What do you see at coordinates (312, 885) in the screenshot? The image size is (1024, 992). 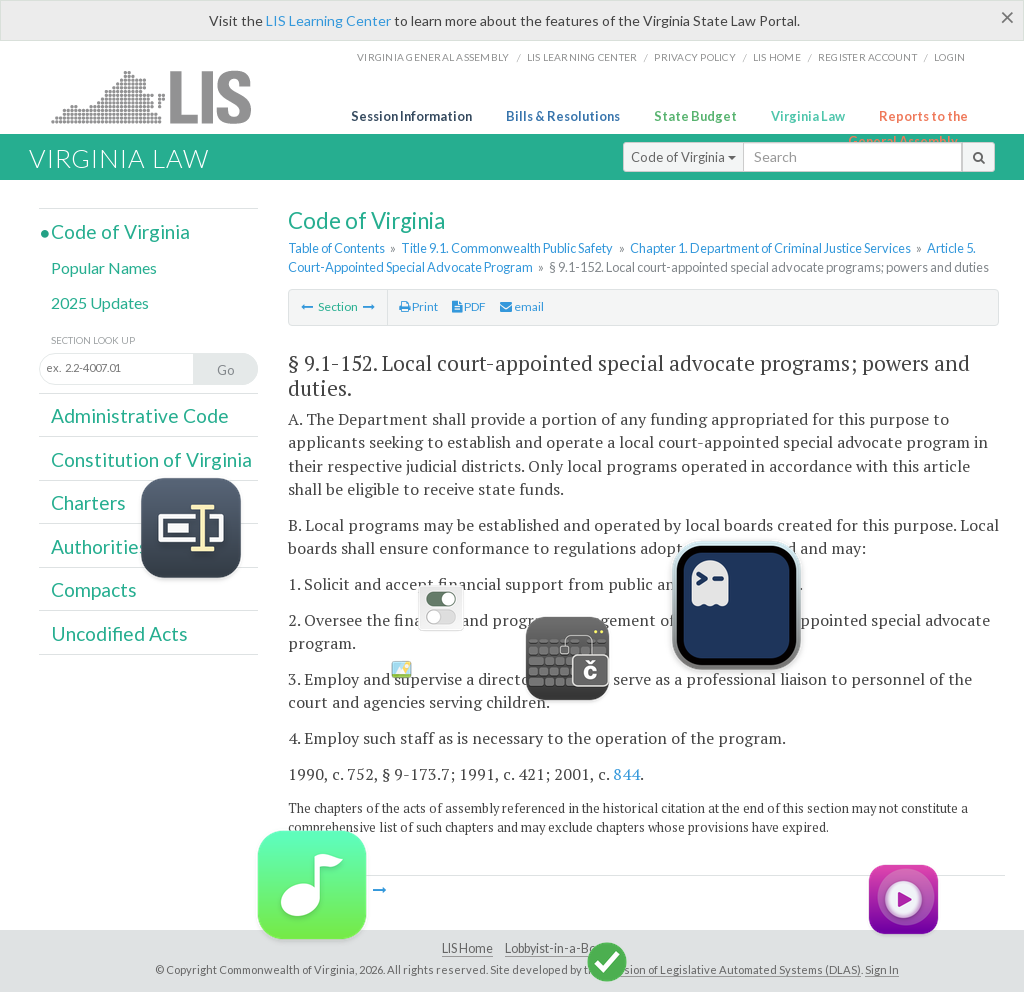 I see `open juk music player app` at bounding box center [312, 885].